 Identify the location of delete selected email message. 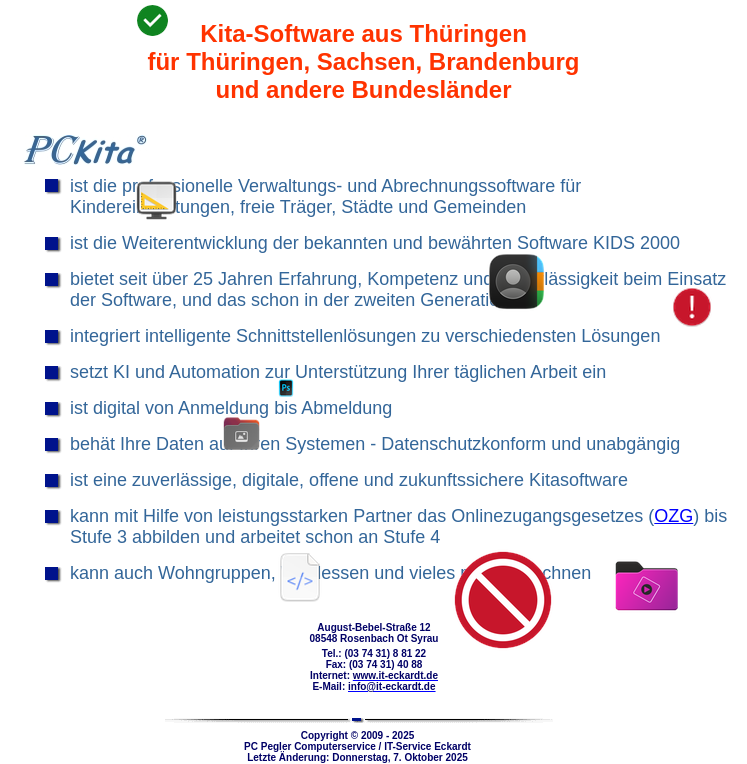
(503, 600).